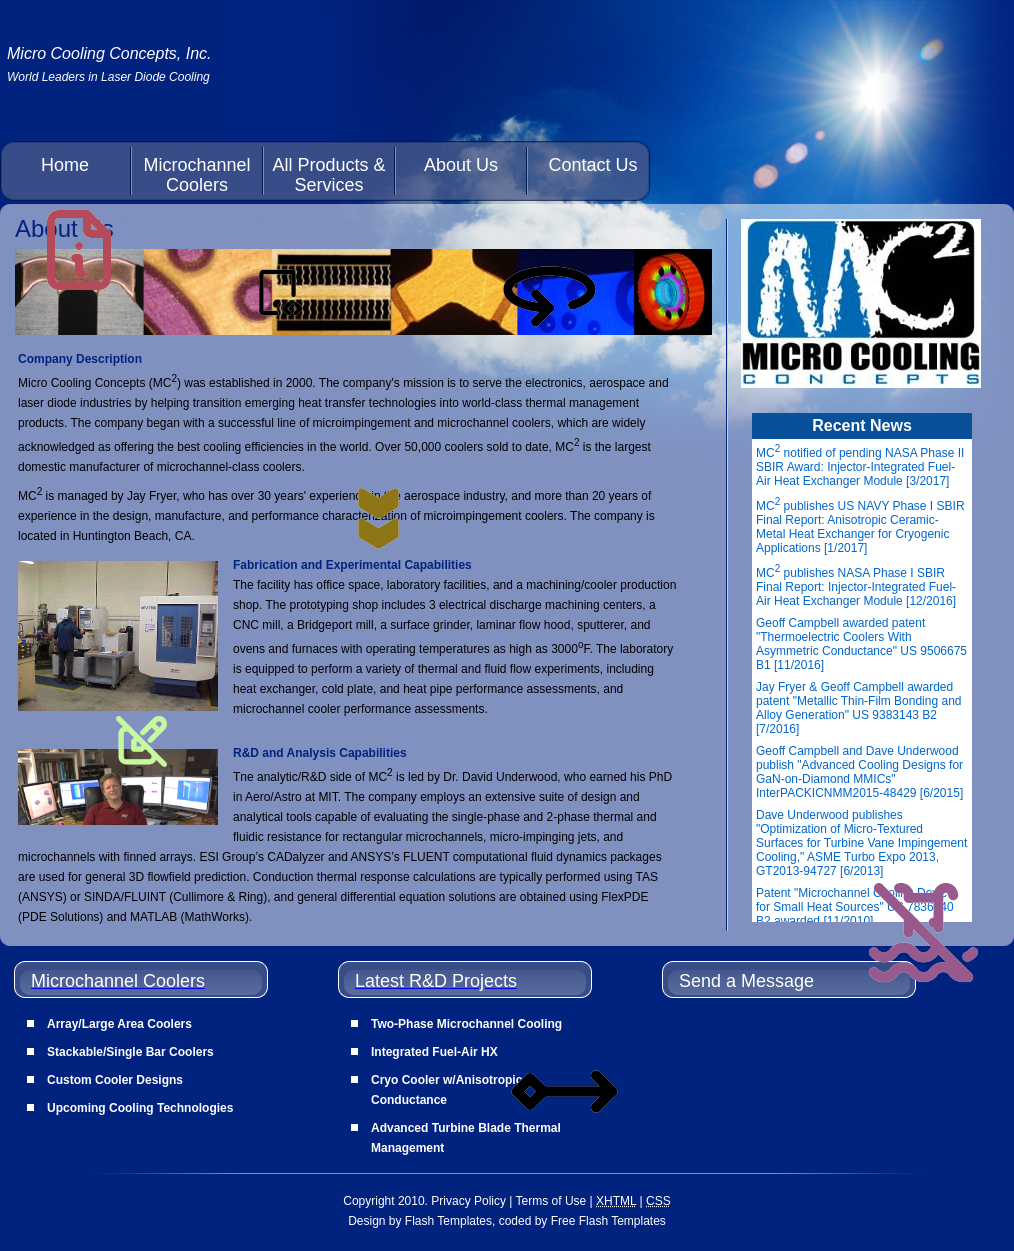 The image size is (1014, 1251). I want to click on view file details or properties, so click(79, 250).